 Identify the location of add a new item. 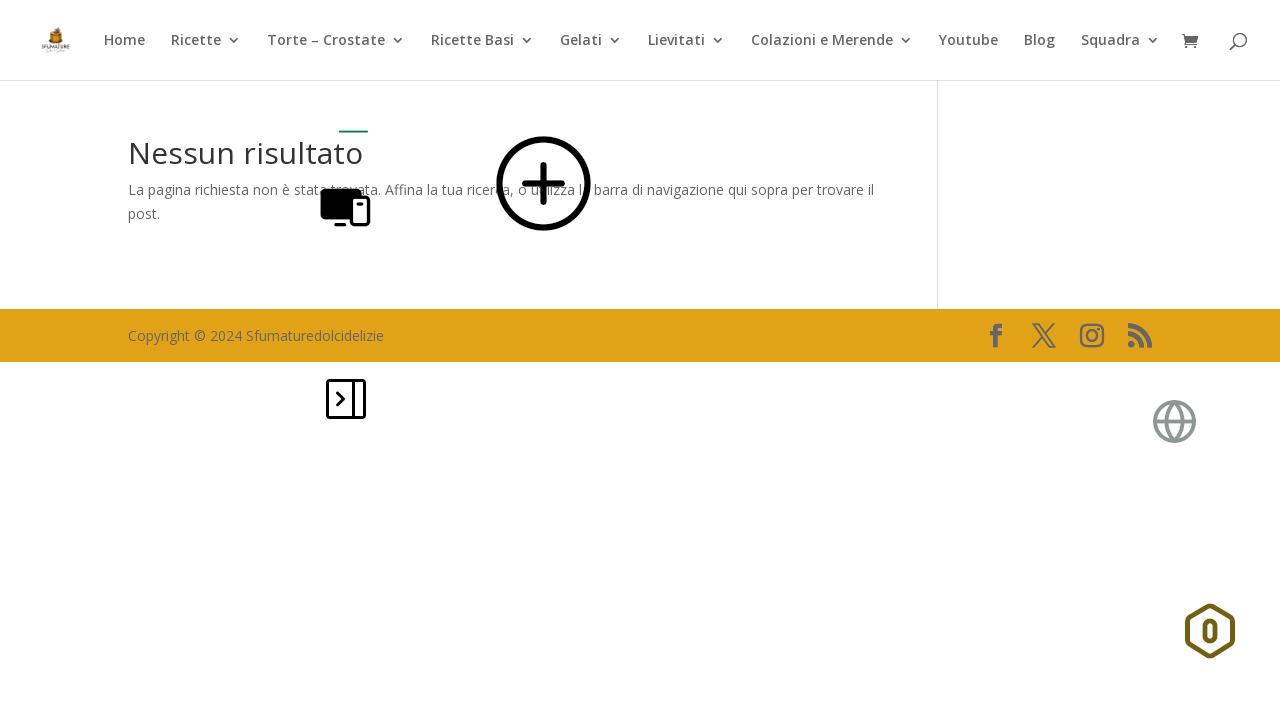
(543, 183).